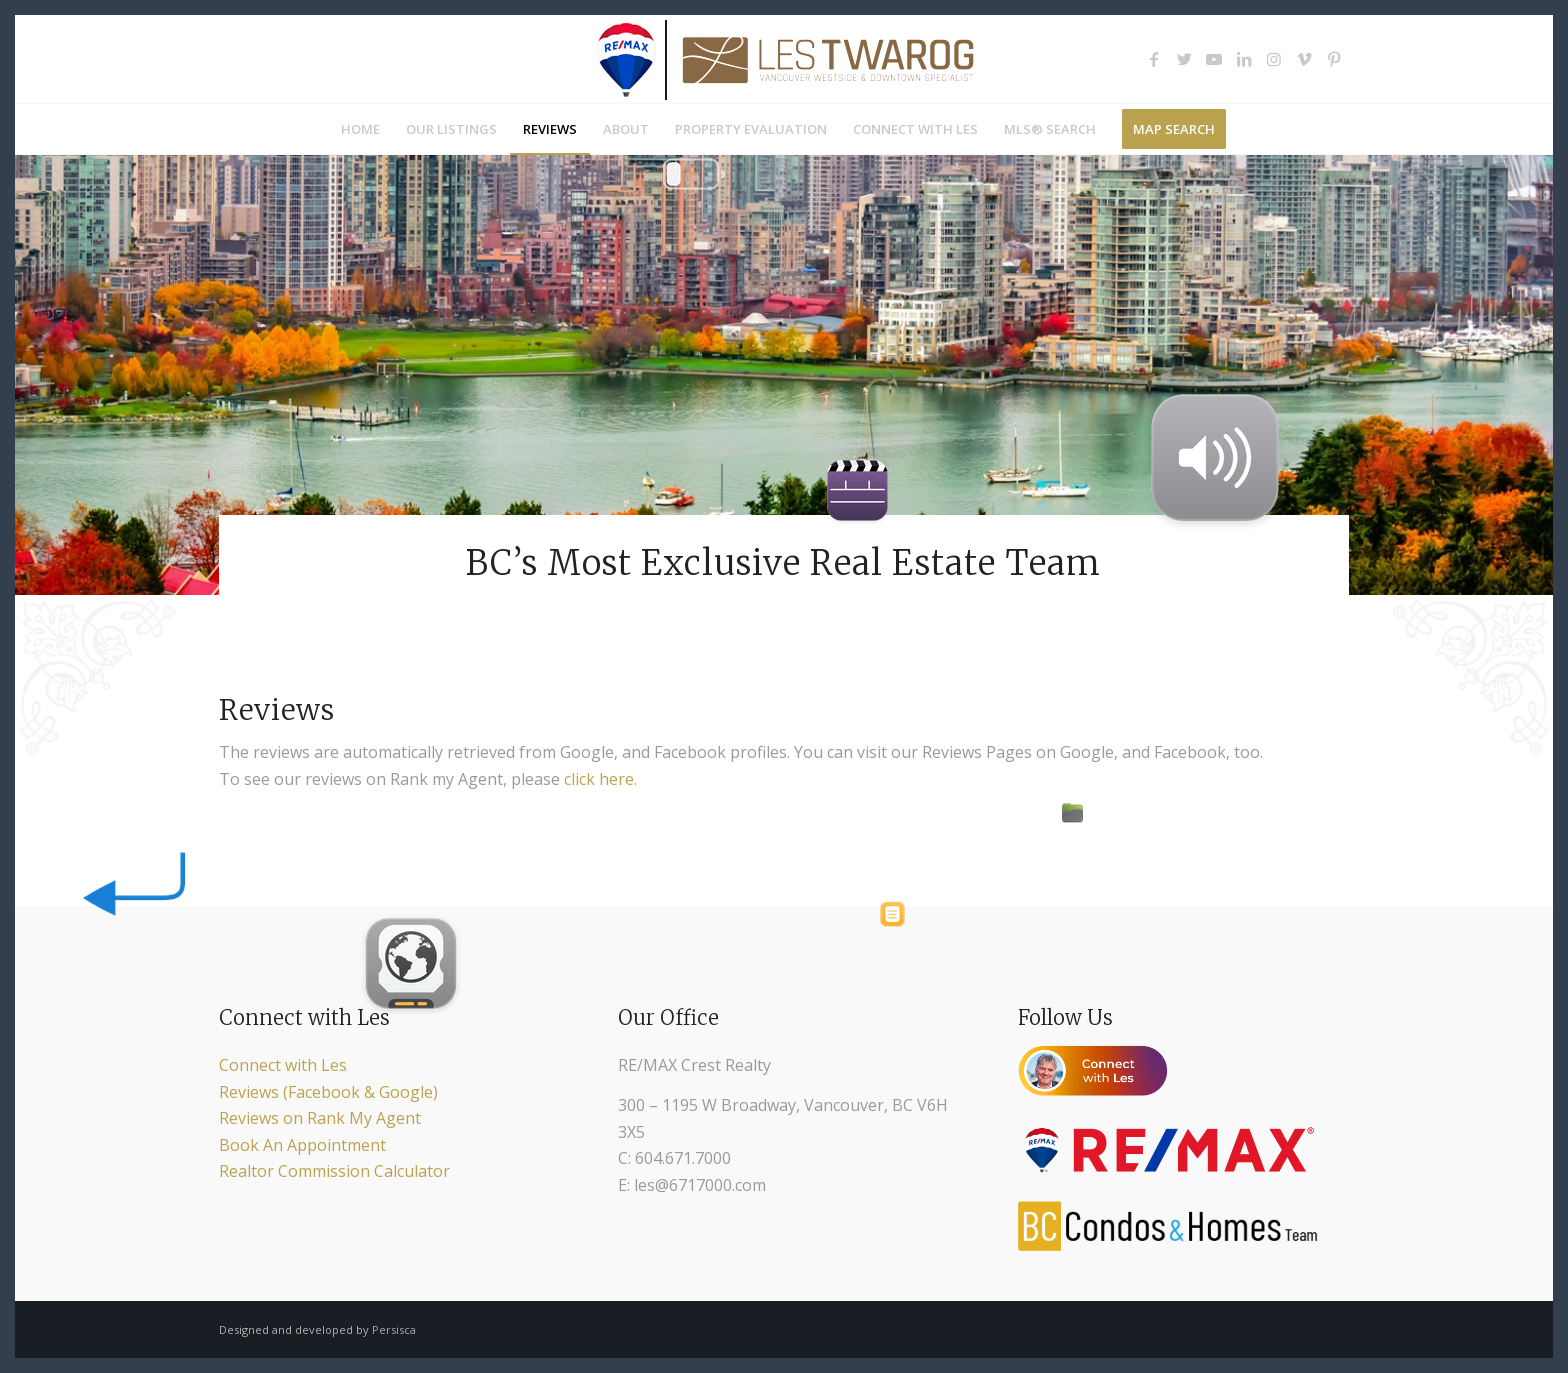  I want to click on indicates a valid drop target for dragging files, so click(1072, 812).